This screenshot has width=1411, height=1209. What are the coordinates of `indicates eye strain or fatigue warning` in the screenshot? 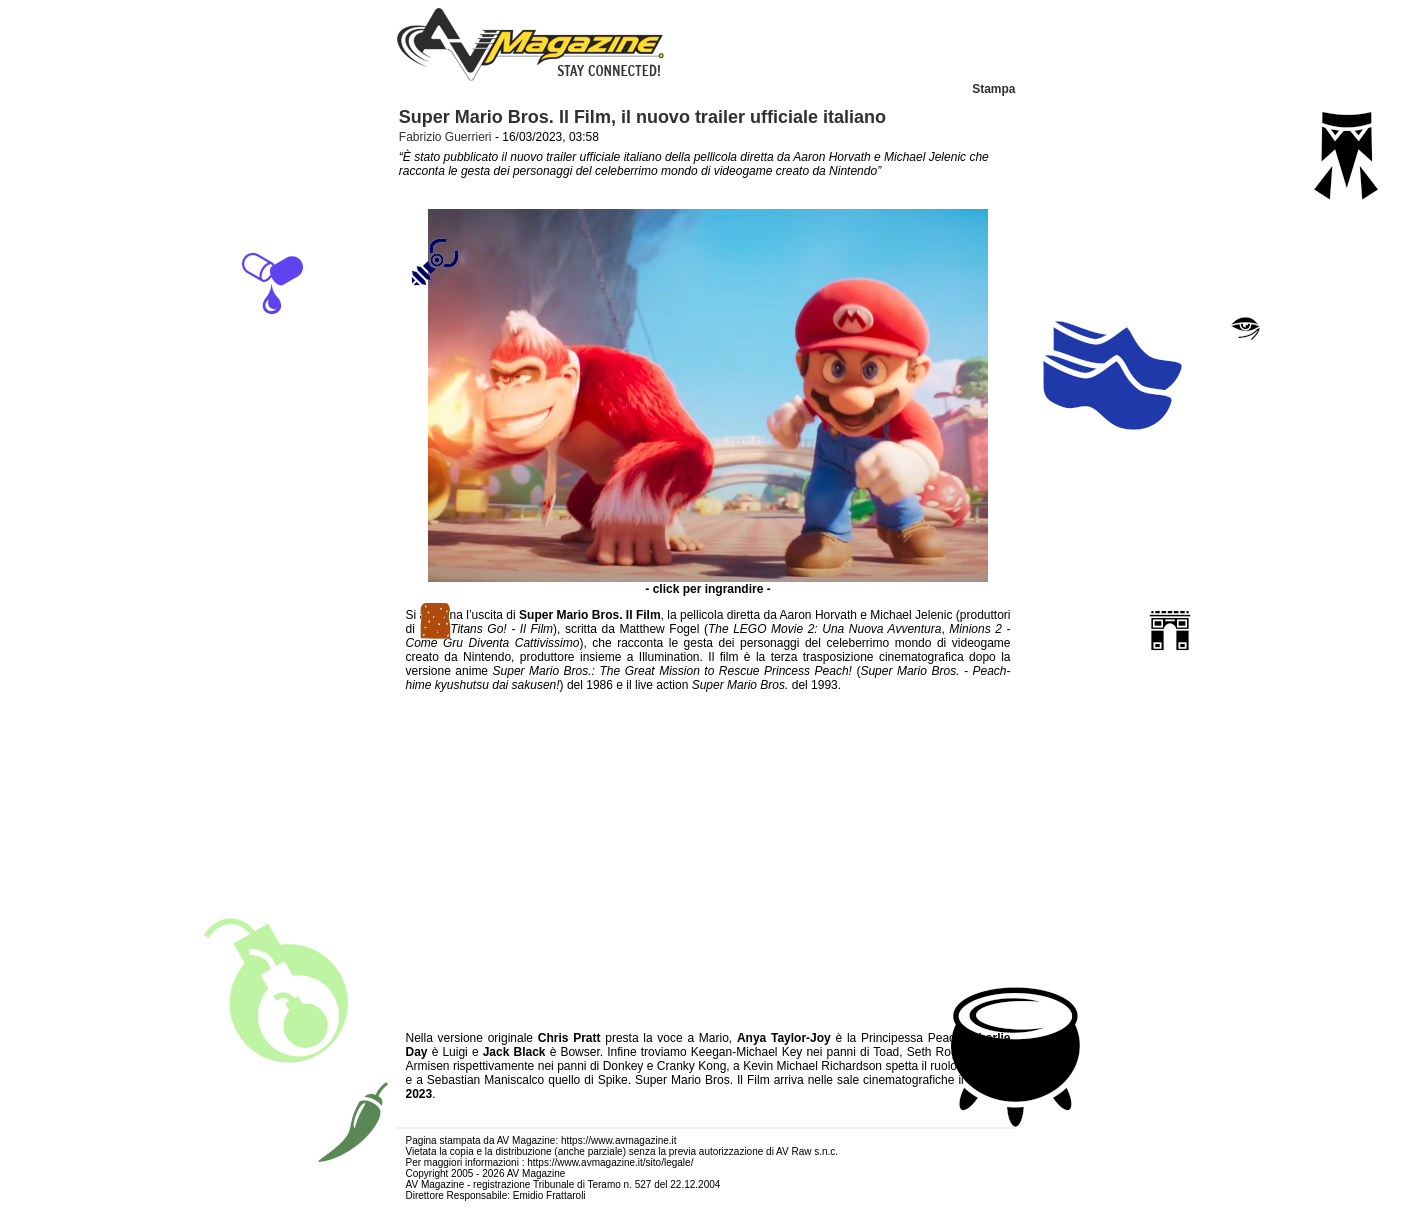 It's located at (1245, 325).